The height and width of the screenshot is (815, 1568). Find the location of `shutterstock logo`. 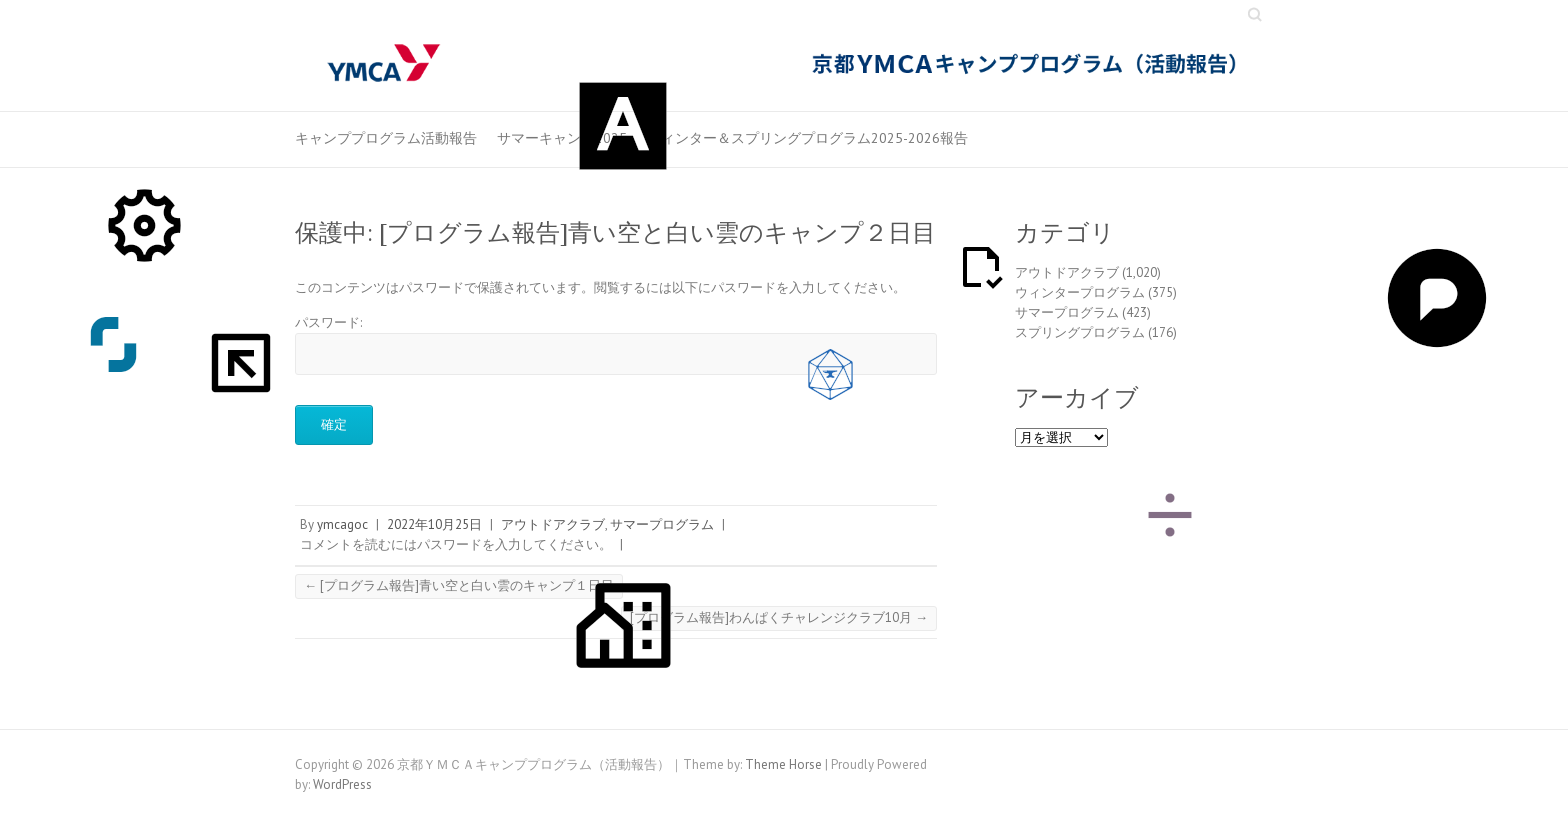

shutterstock logo is located at coordinates (113, 344).